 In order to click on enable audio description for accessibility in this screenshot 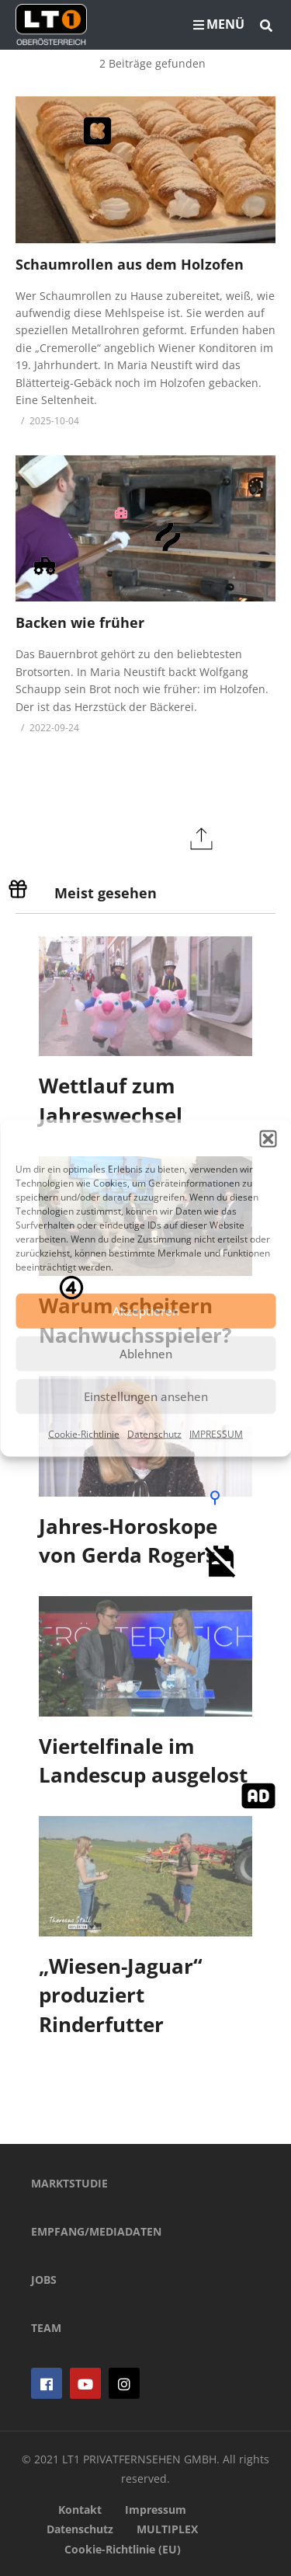, I will do `click(258, 1796)`.